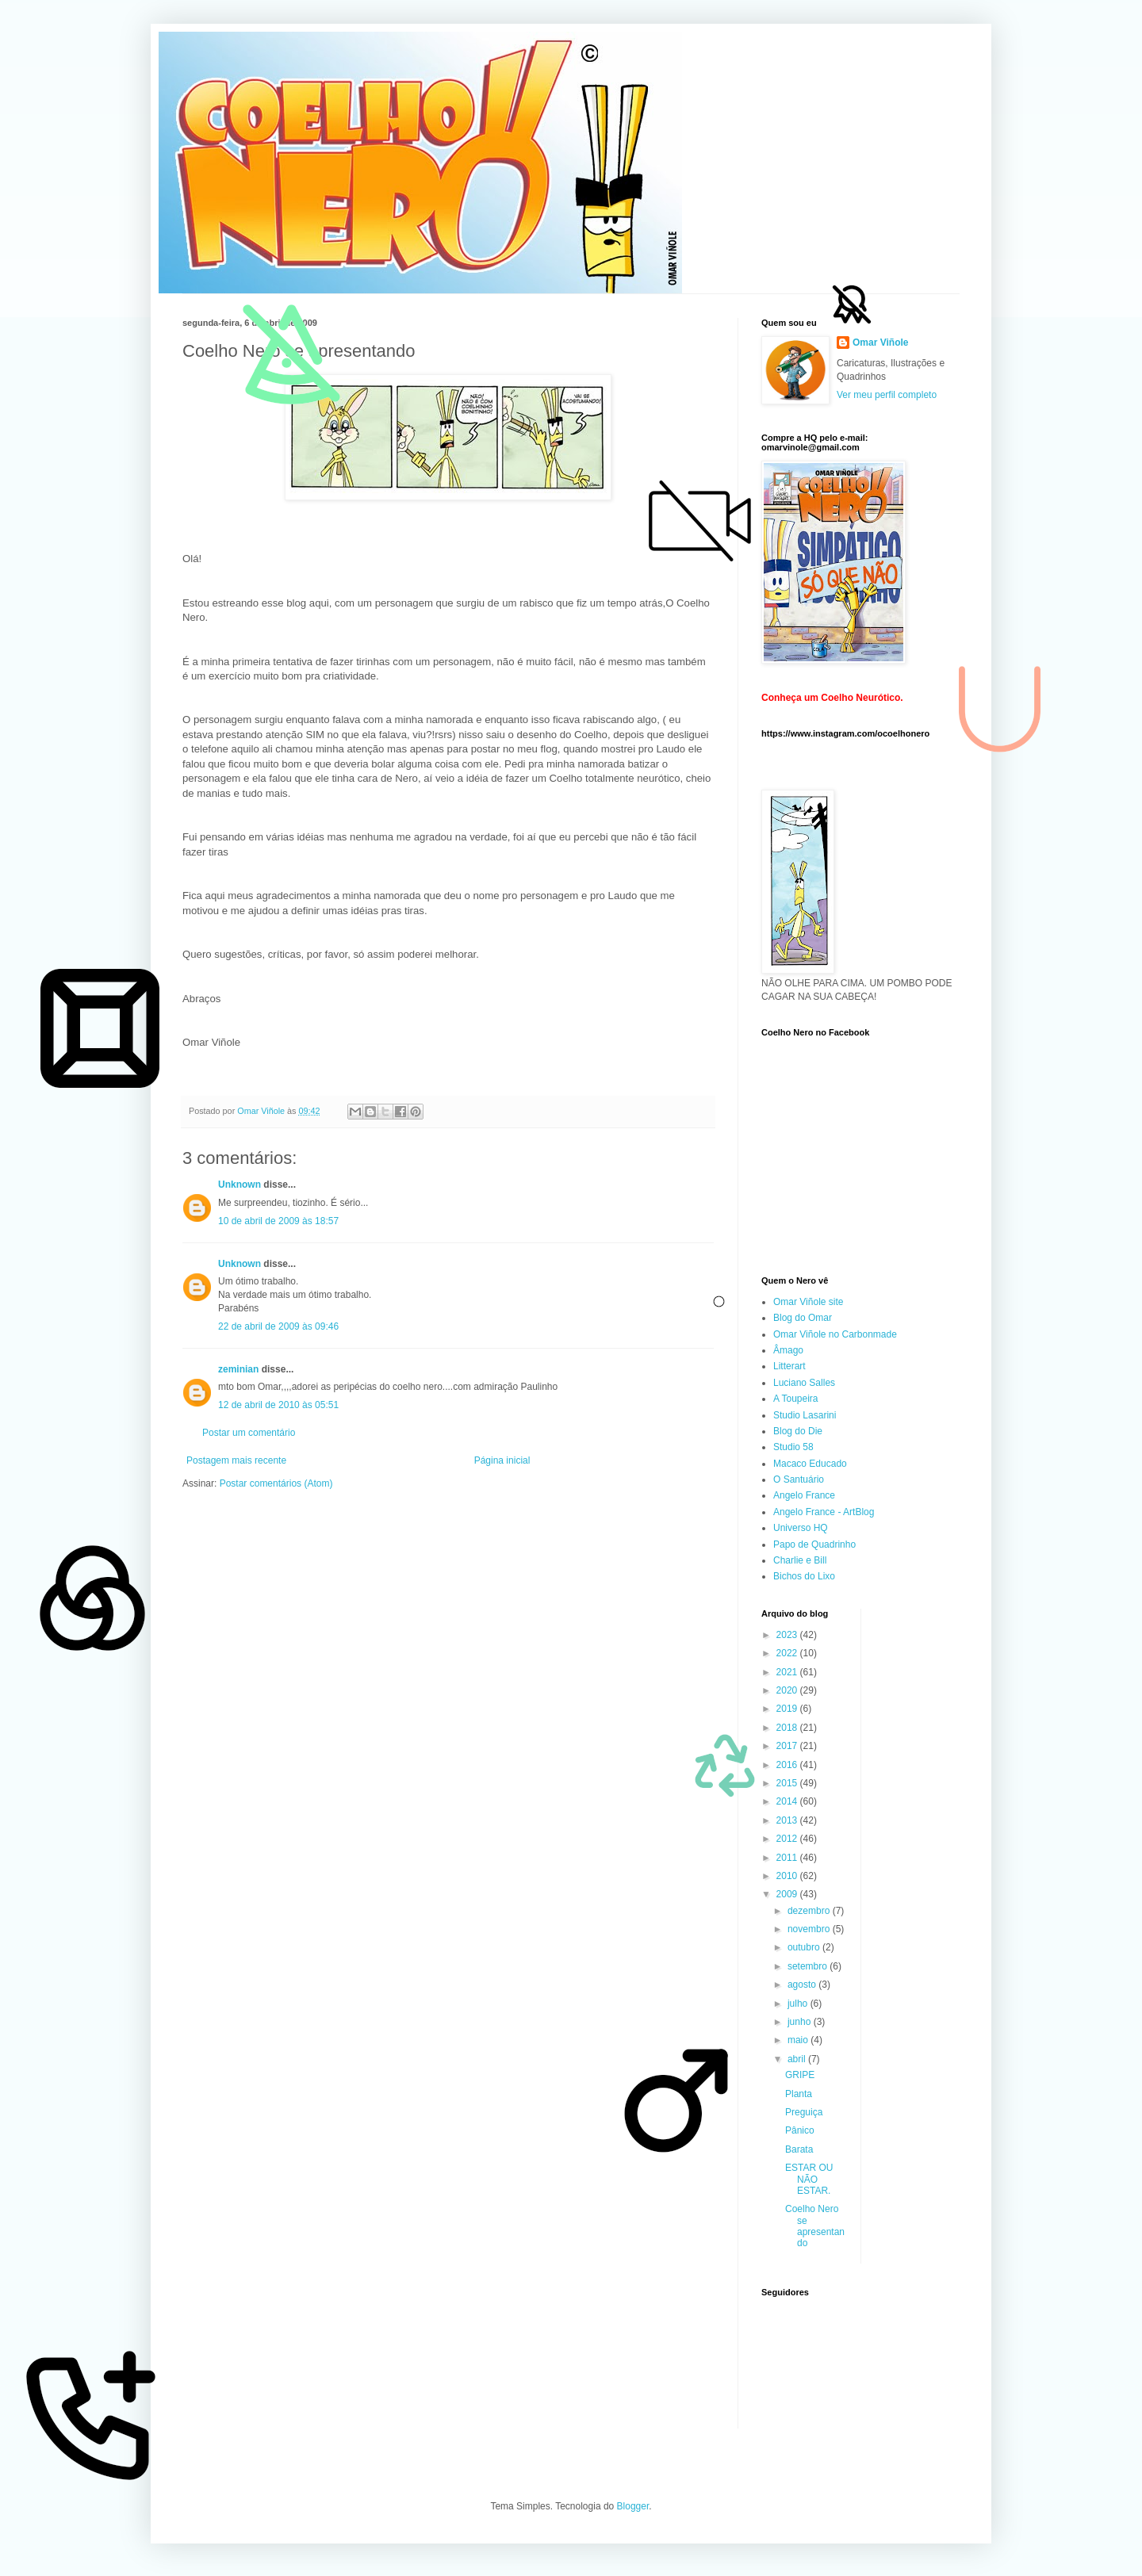  Describe the element at coordinates (90, 2415) in the screenshot. I see `add a new contact` at that location.